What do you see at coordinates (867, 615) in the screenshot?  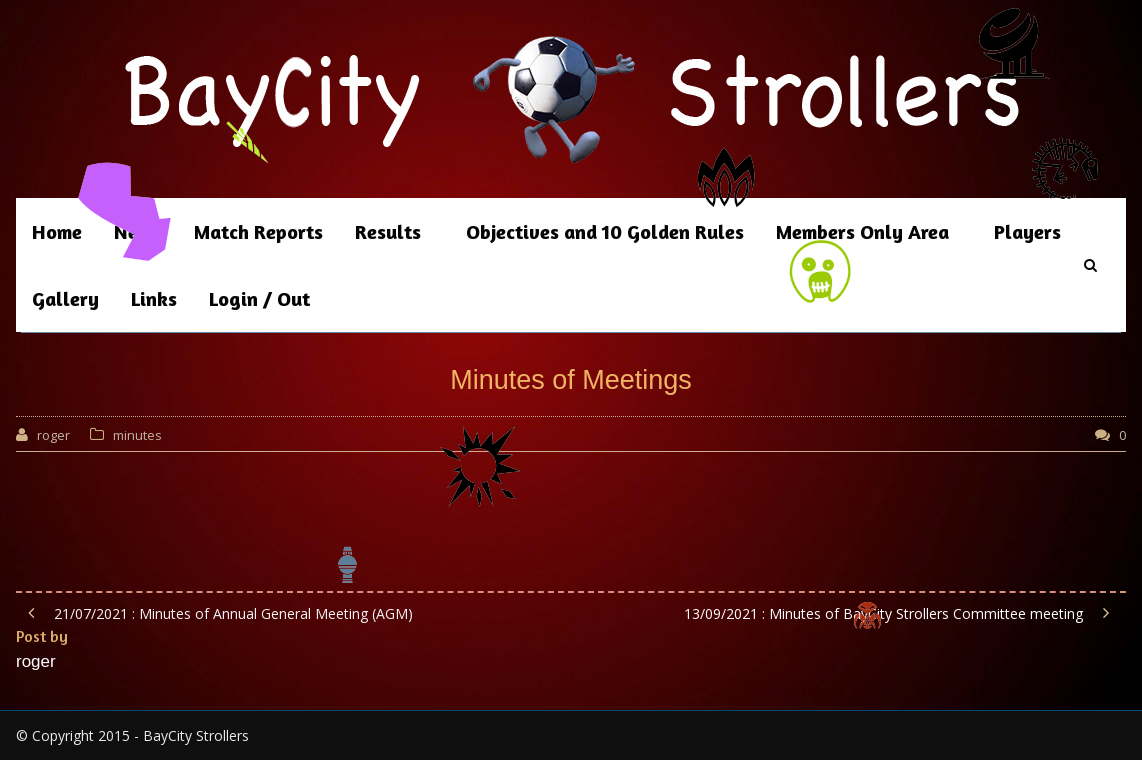 I see `indicates an alien or bug-type enemy` at bounding box center [867, 615].